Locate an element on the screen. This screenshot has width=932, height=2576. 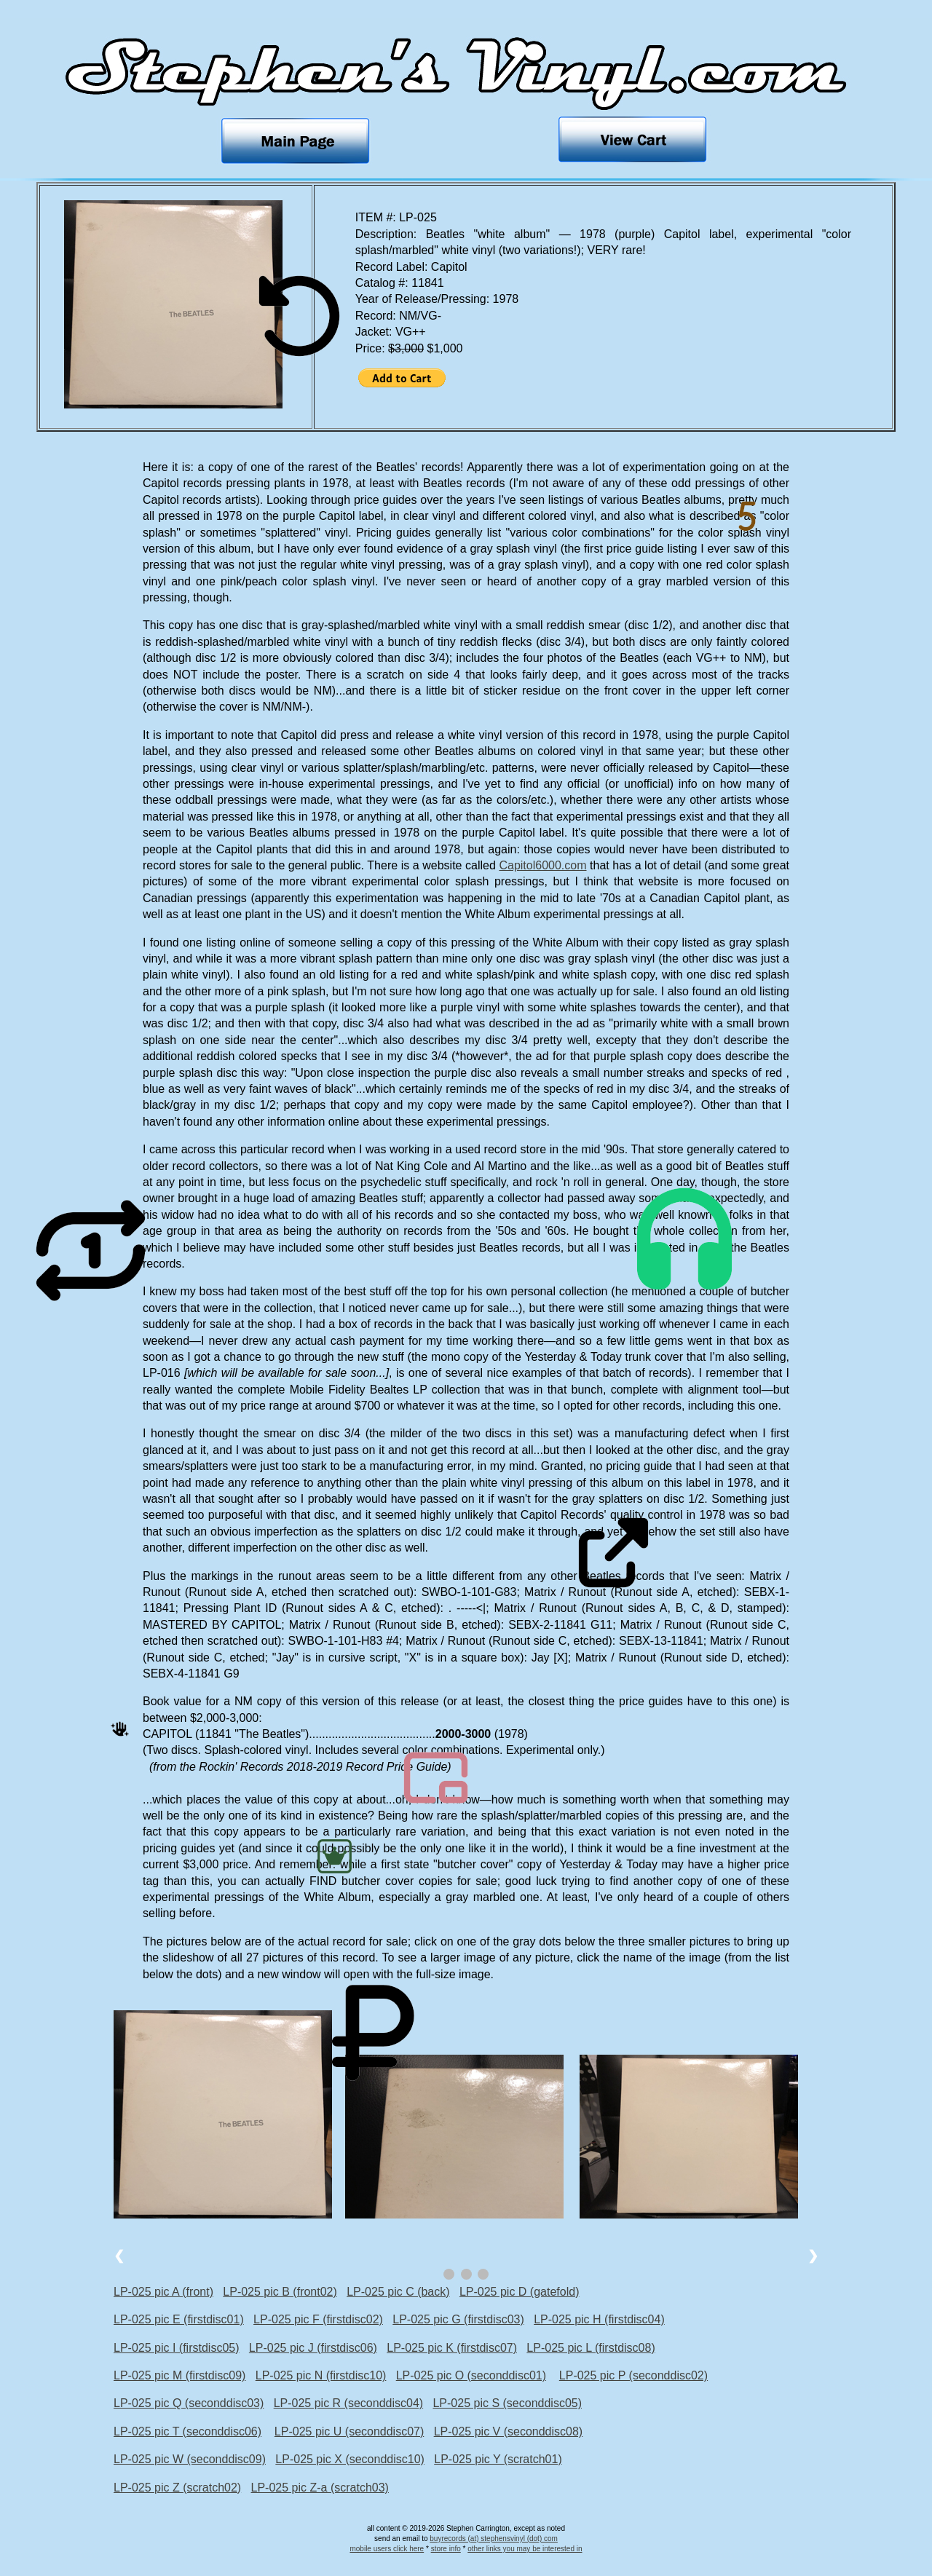
hand sanitizer or hand washing reminder is located at coordinates (119, 1728).